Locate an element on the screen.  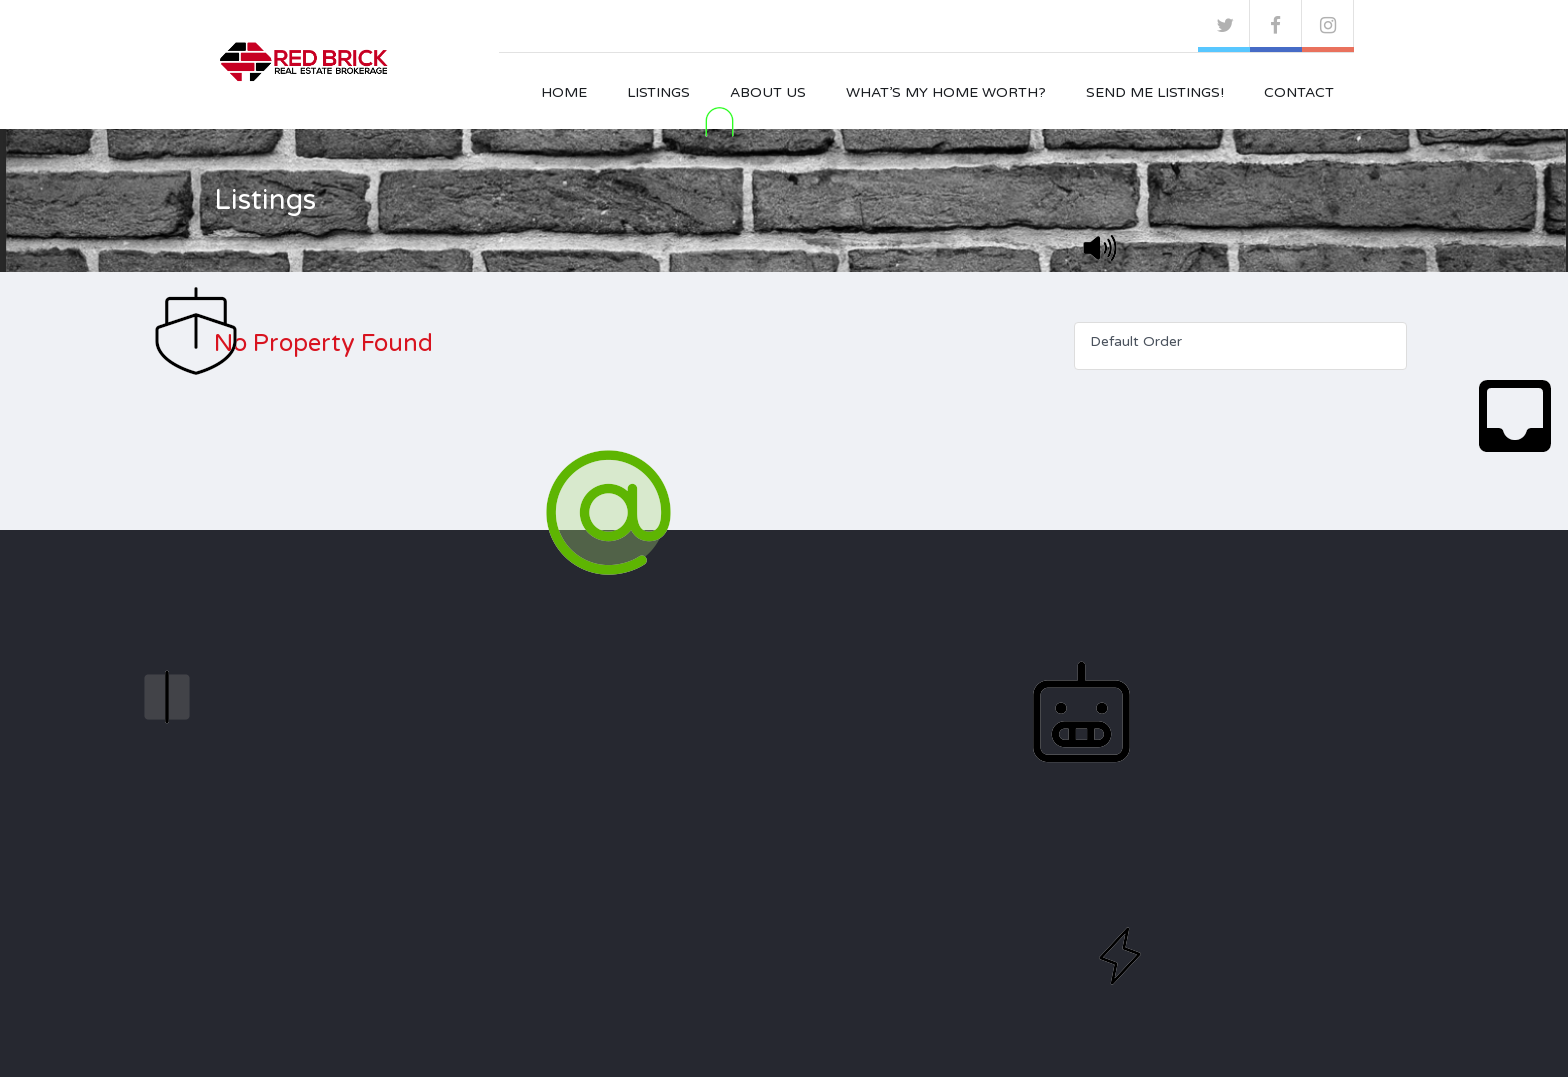
indicates fast or instant action is located at coordinates (1120, 956).